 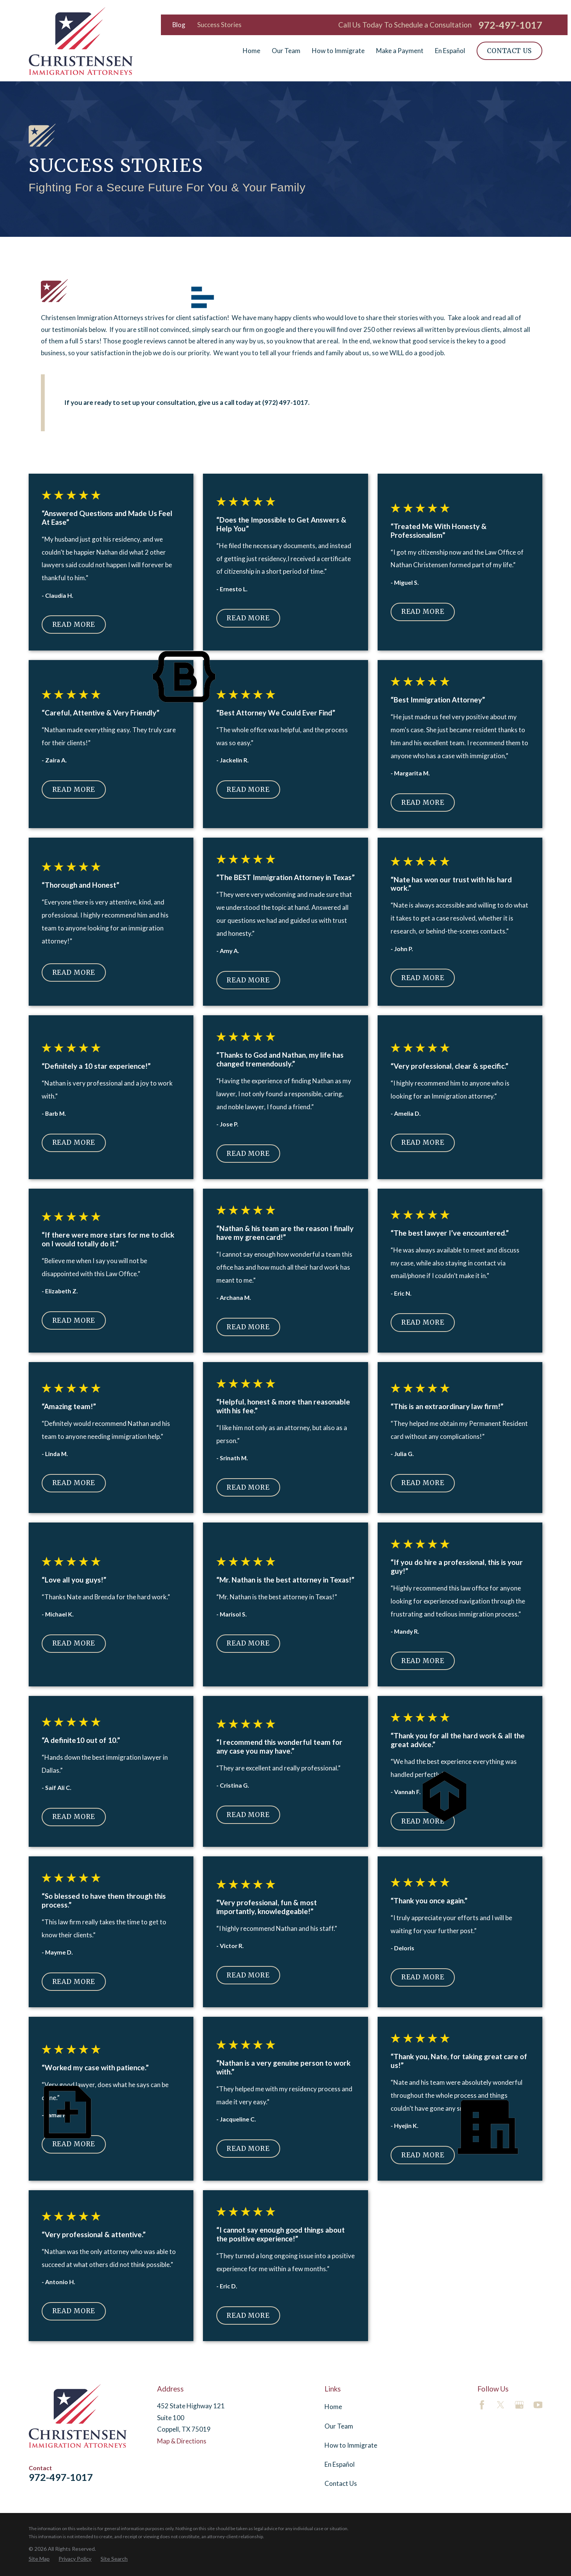 I want to click on create a new file, so click(x=67, y=2112).